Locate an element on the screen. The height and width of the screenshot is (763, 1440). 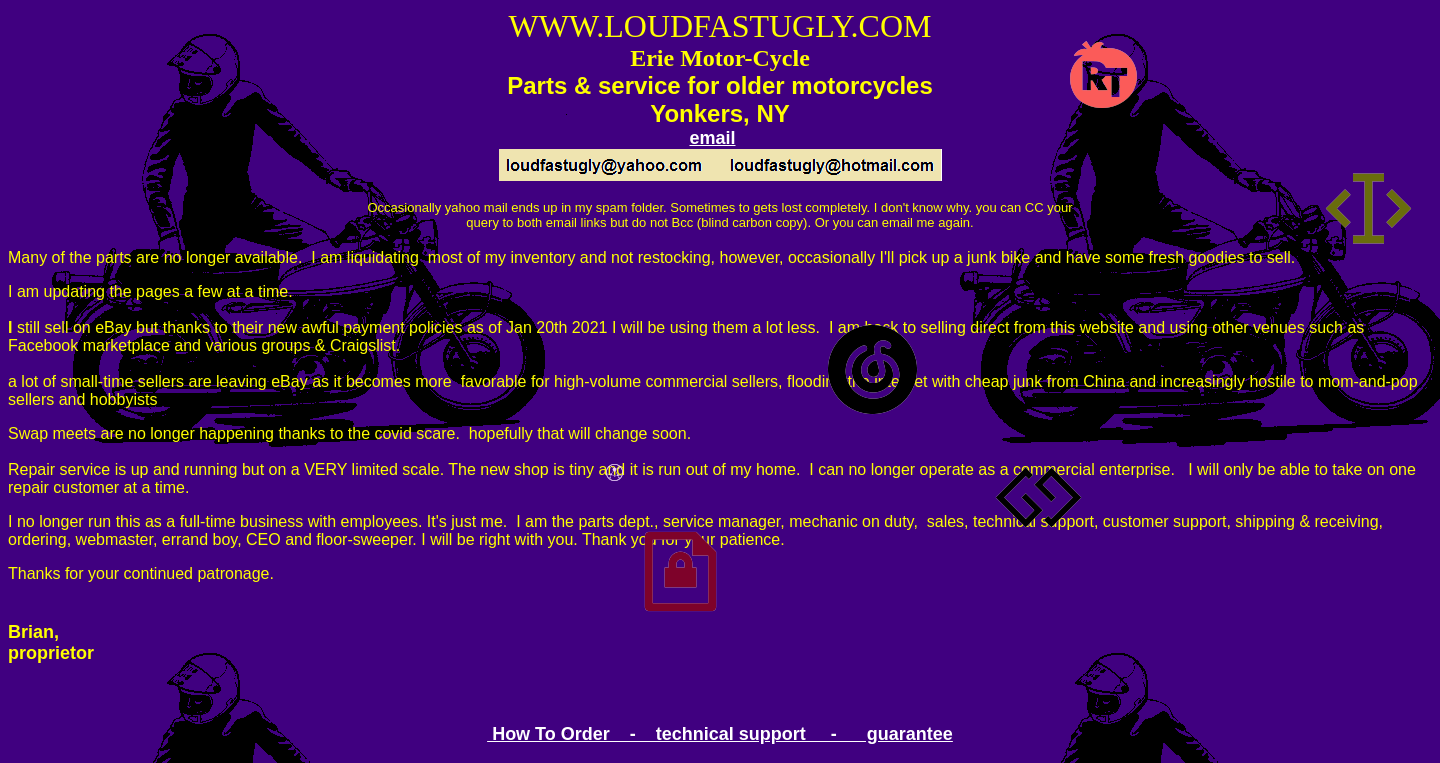
move or reposition the text cursor is located at coordinates (1368, 208).